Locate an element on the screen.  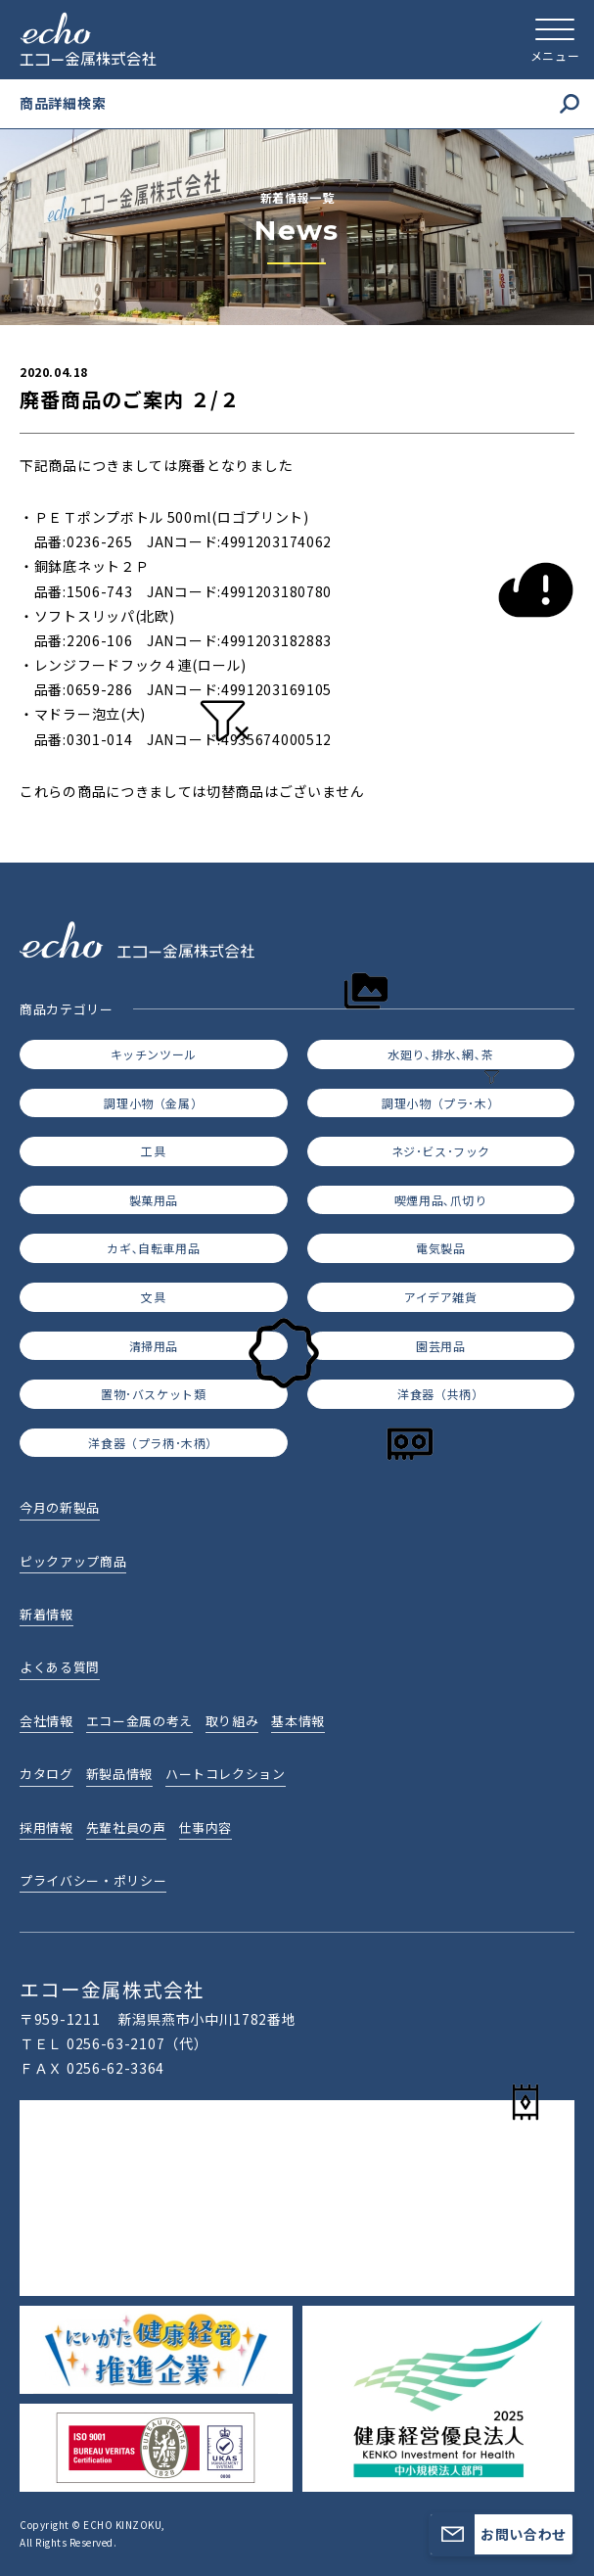
access your photo library is located at coordinates (366, 991).